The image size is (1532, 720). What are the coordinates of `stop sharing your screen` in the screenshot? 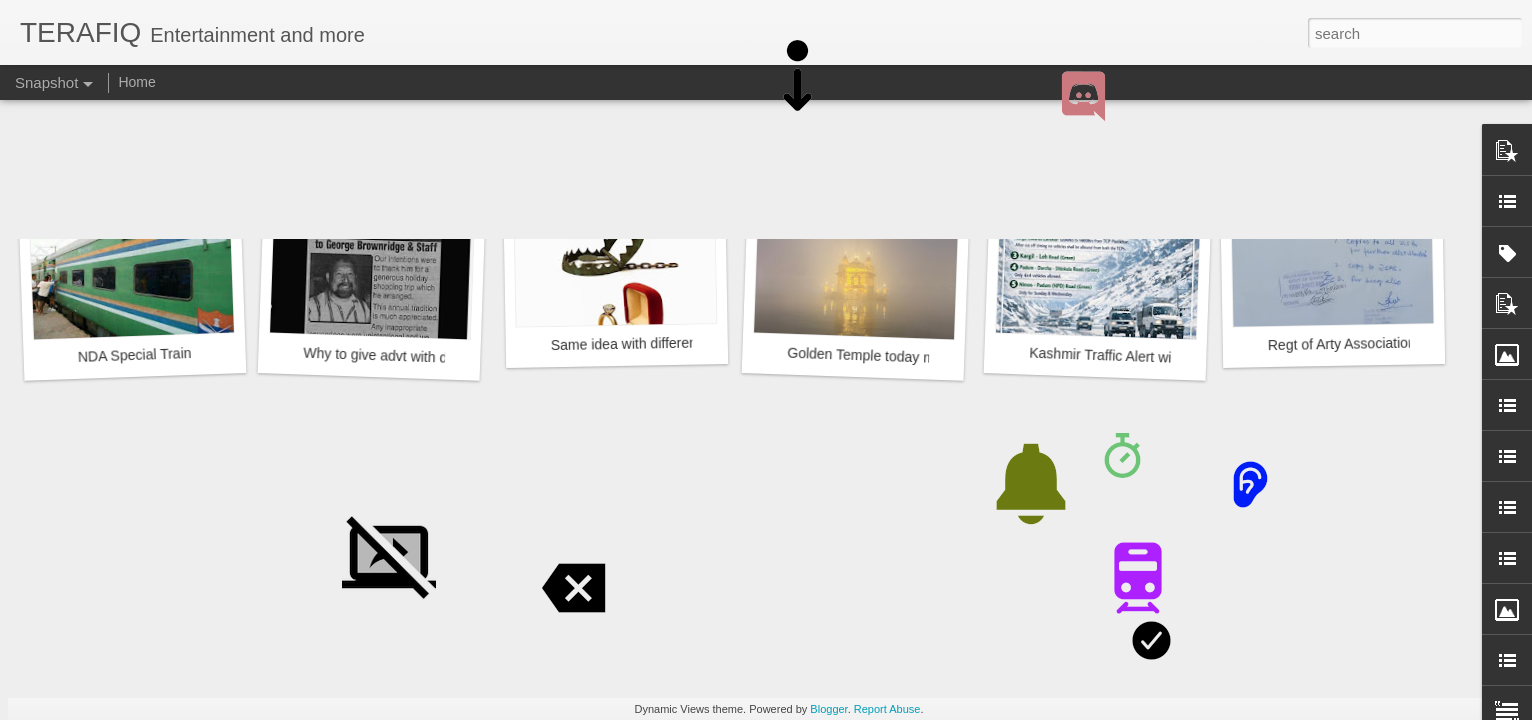 It's located at (389, 557).